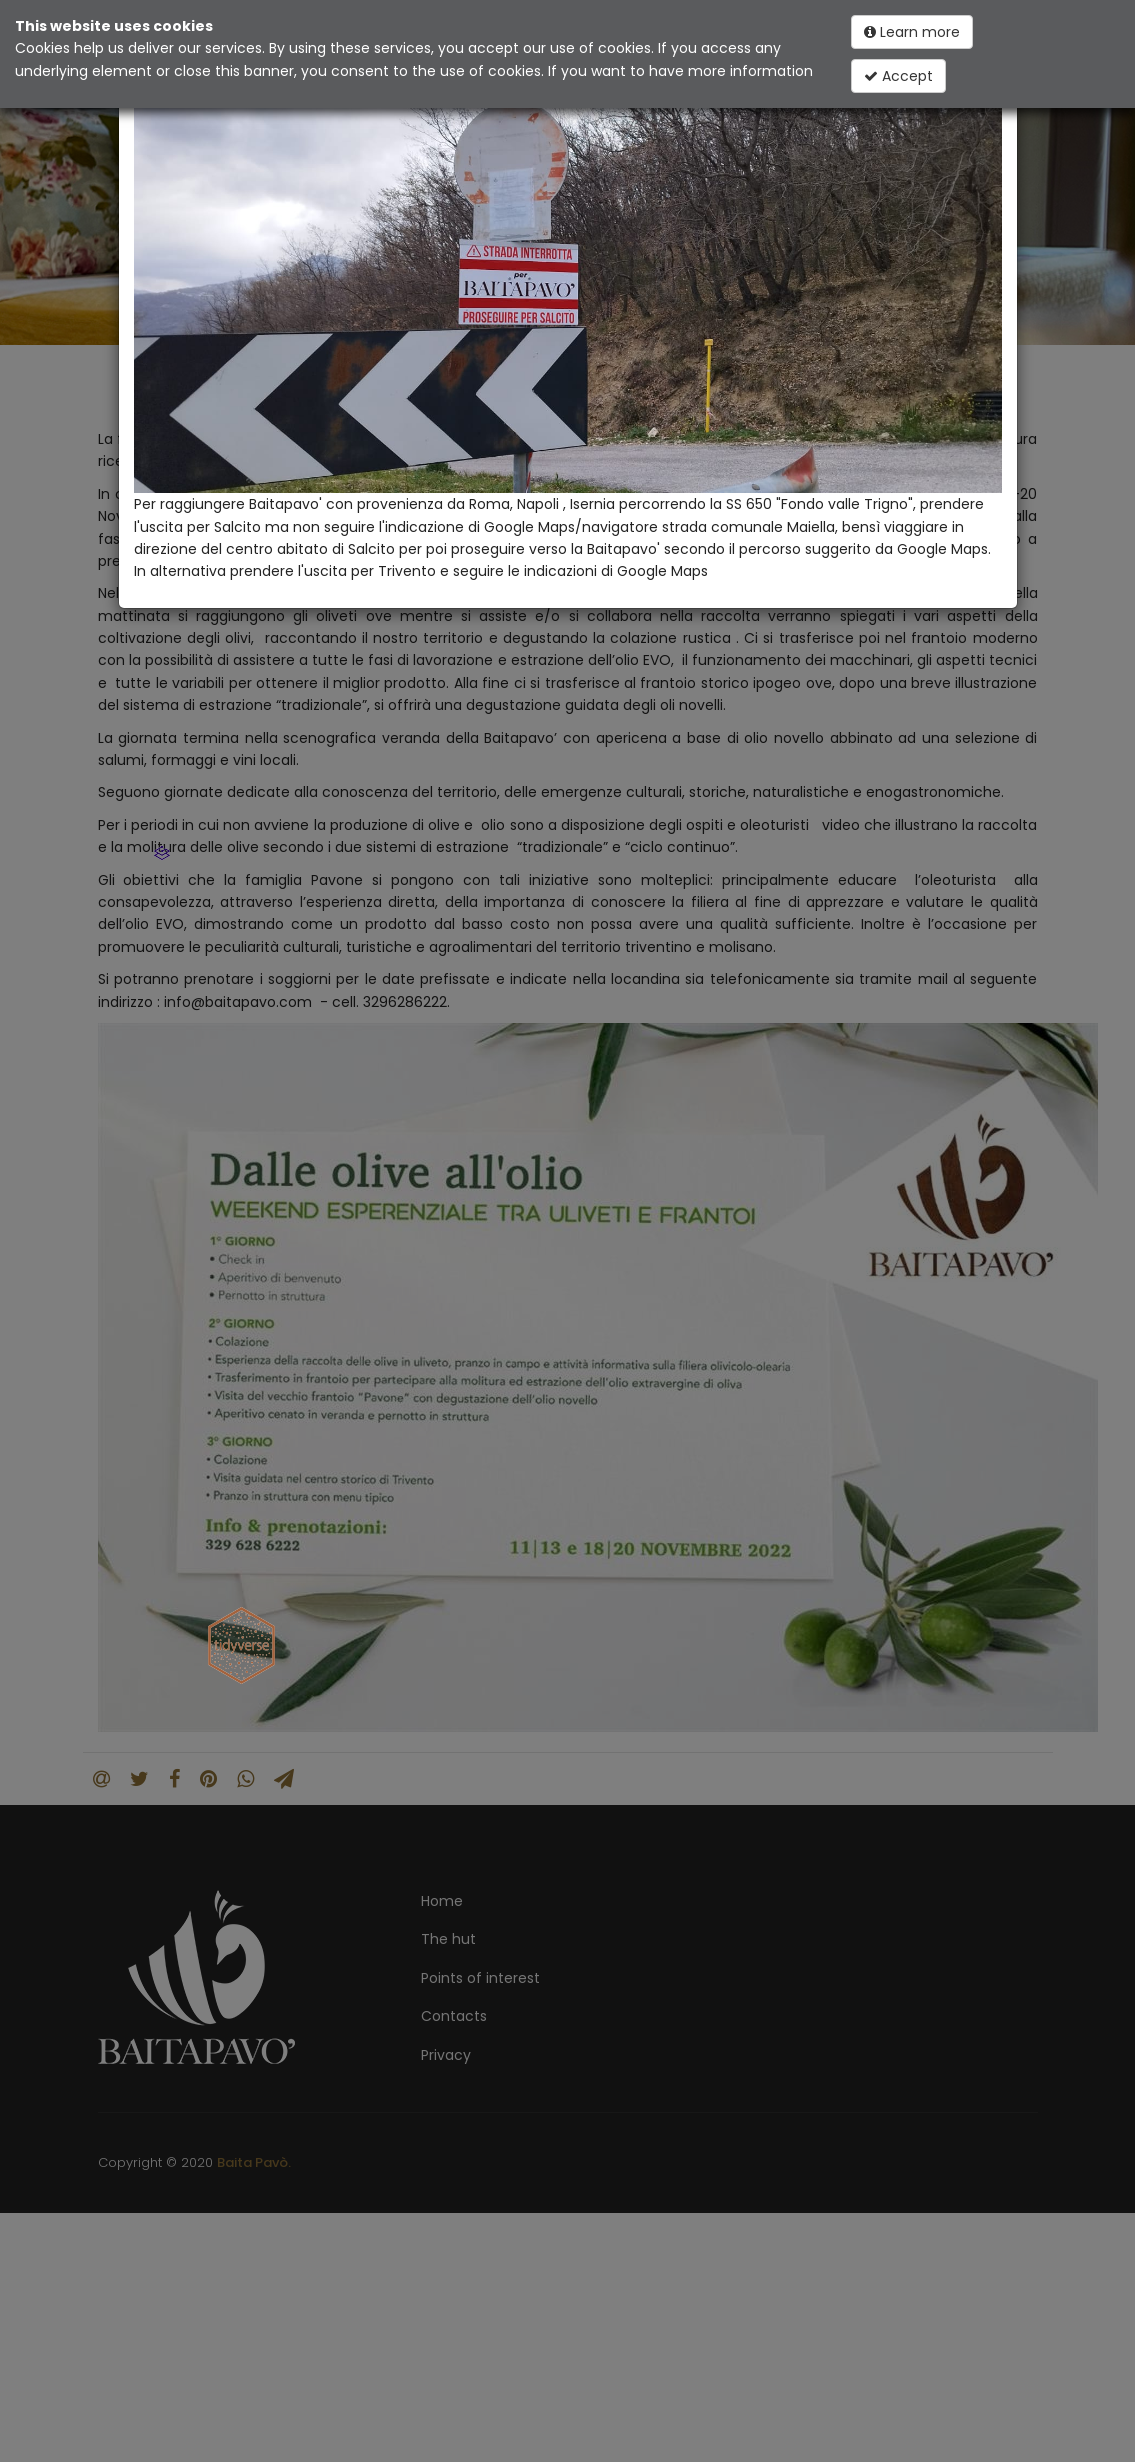 This screenshot has width=1135, height=2462. What do you see at coordinates (162, 853) in the screenshot?
I see `open Traefik Proxy dashboard` at bounding box center [162, 853].